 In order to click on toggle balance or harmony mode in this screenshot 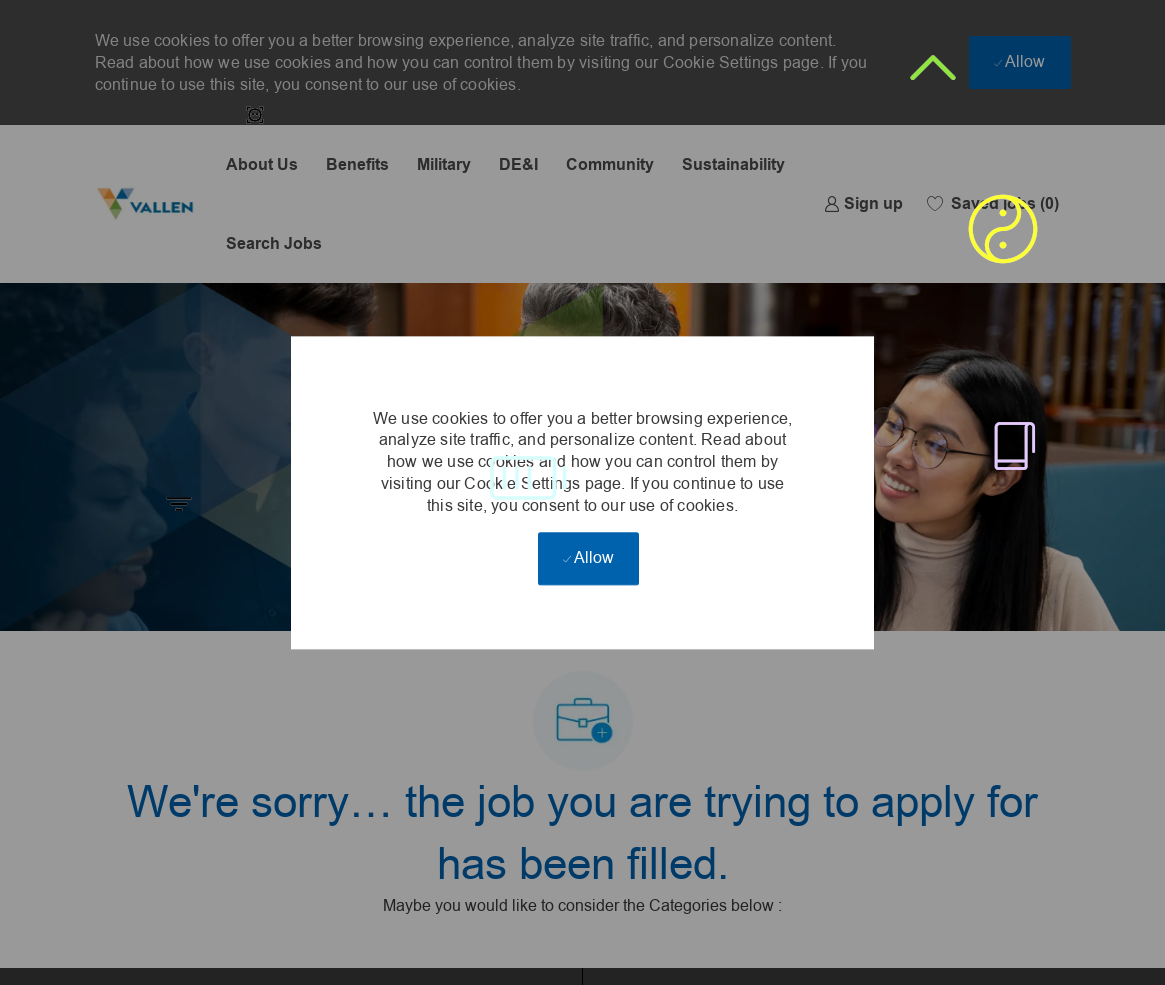, I will do `click(1003, 229)`.